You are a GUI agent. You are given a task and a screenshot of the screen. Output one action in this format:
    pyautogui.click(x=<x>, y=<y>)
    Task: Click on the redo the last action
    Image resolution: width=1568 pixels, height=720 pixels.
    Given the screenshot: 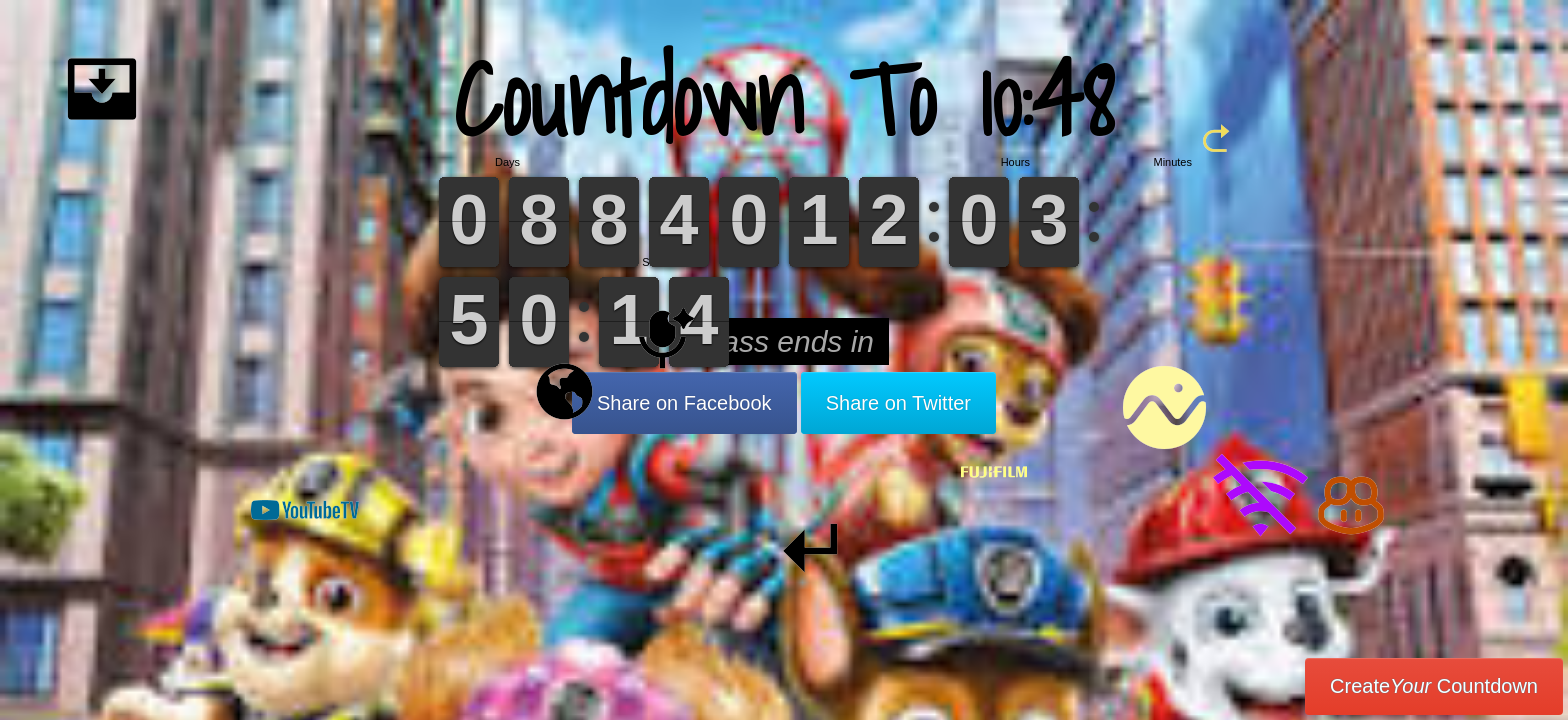 What is the action you would take?
    pyautogui.click(x=1215, y=139)
    